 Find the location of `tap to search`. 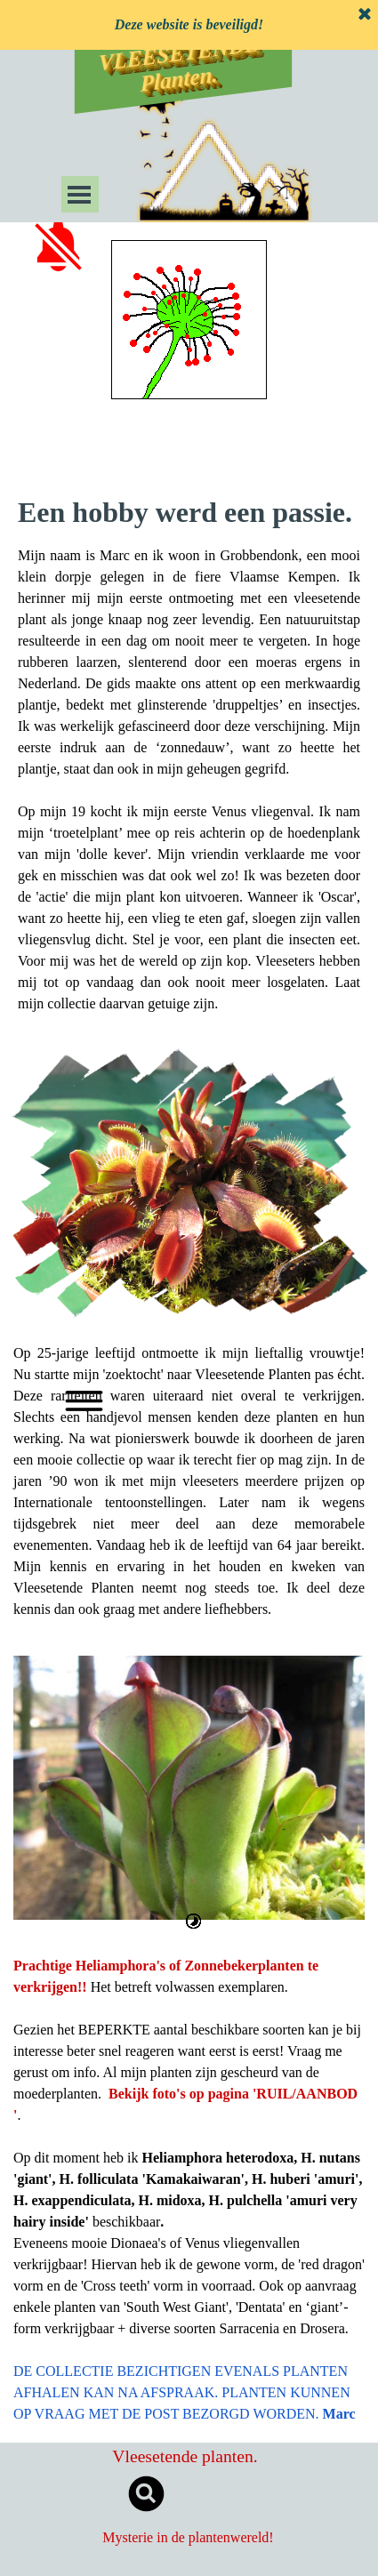

tap to search is located at coordinates (146, 2493).